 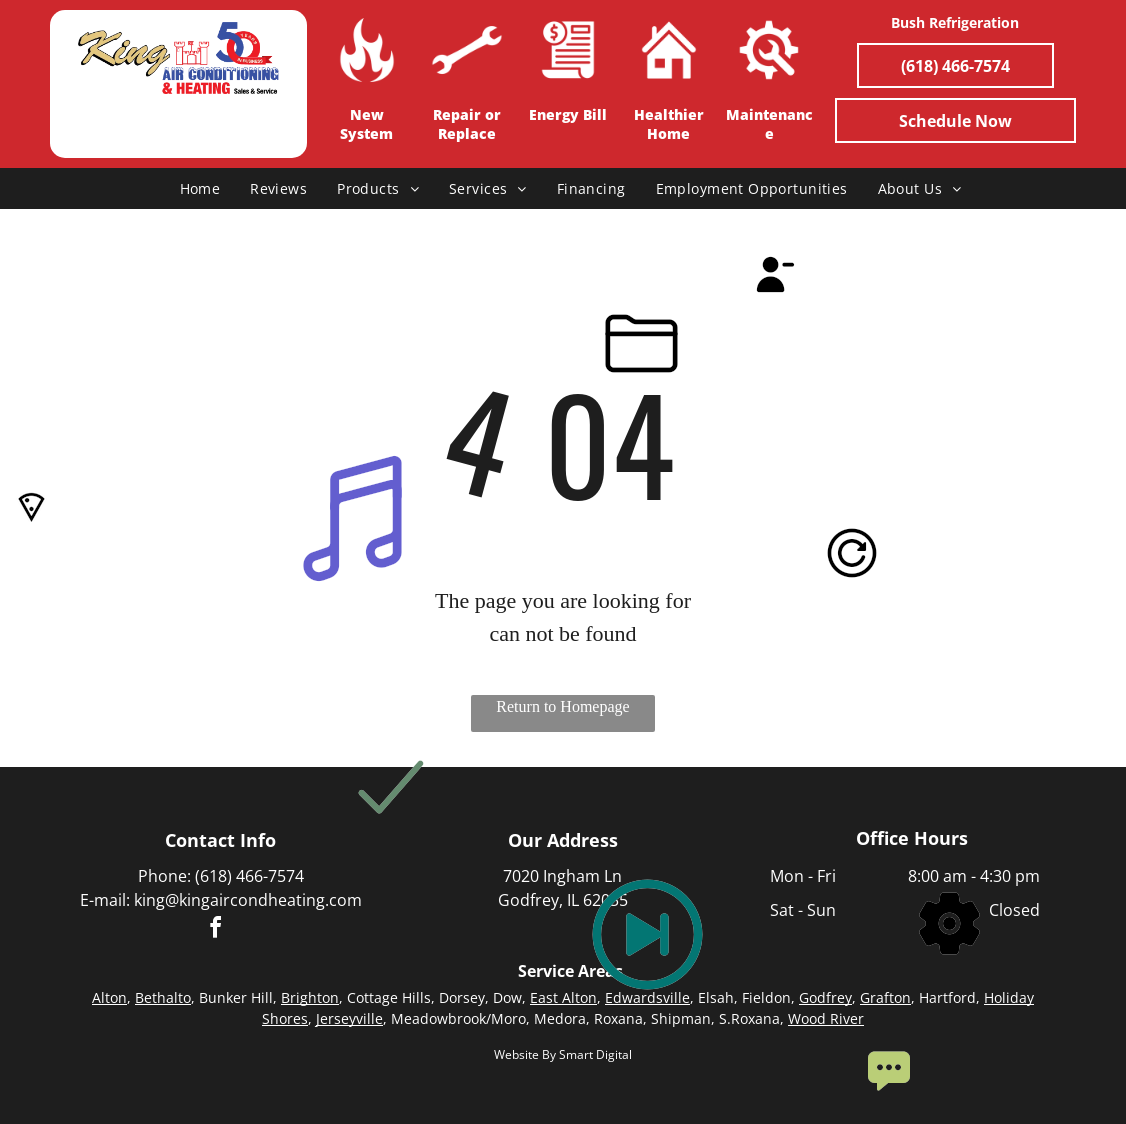 What do you see at coordinates (641, 343) in the screenshot?
I see `access your files and documents` at bounding box center [641, 343].